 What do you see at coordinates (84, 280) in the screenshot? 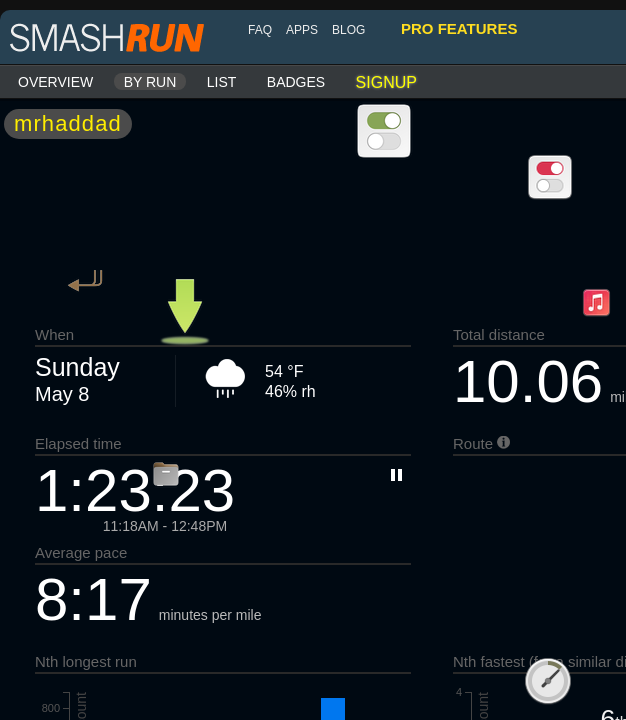
I see `reply to all recipients in an email thread` at bounding box center [84, 280].